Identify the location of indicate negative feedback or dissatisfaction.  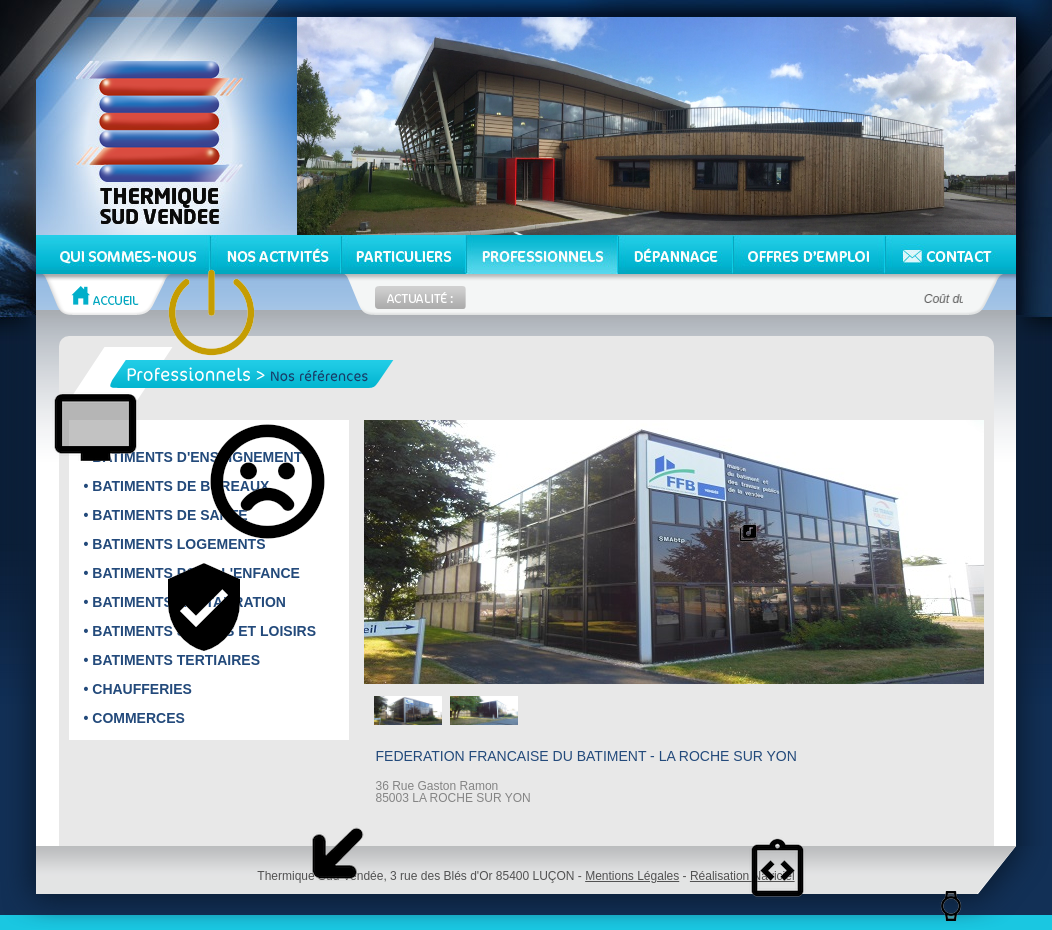
(267, 481).